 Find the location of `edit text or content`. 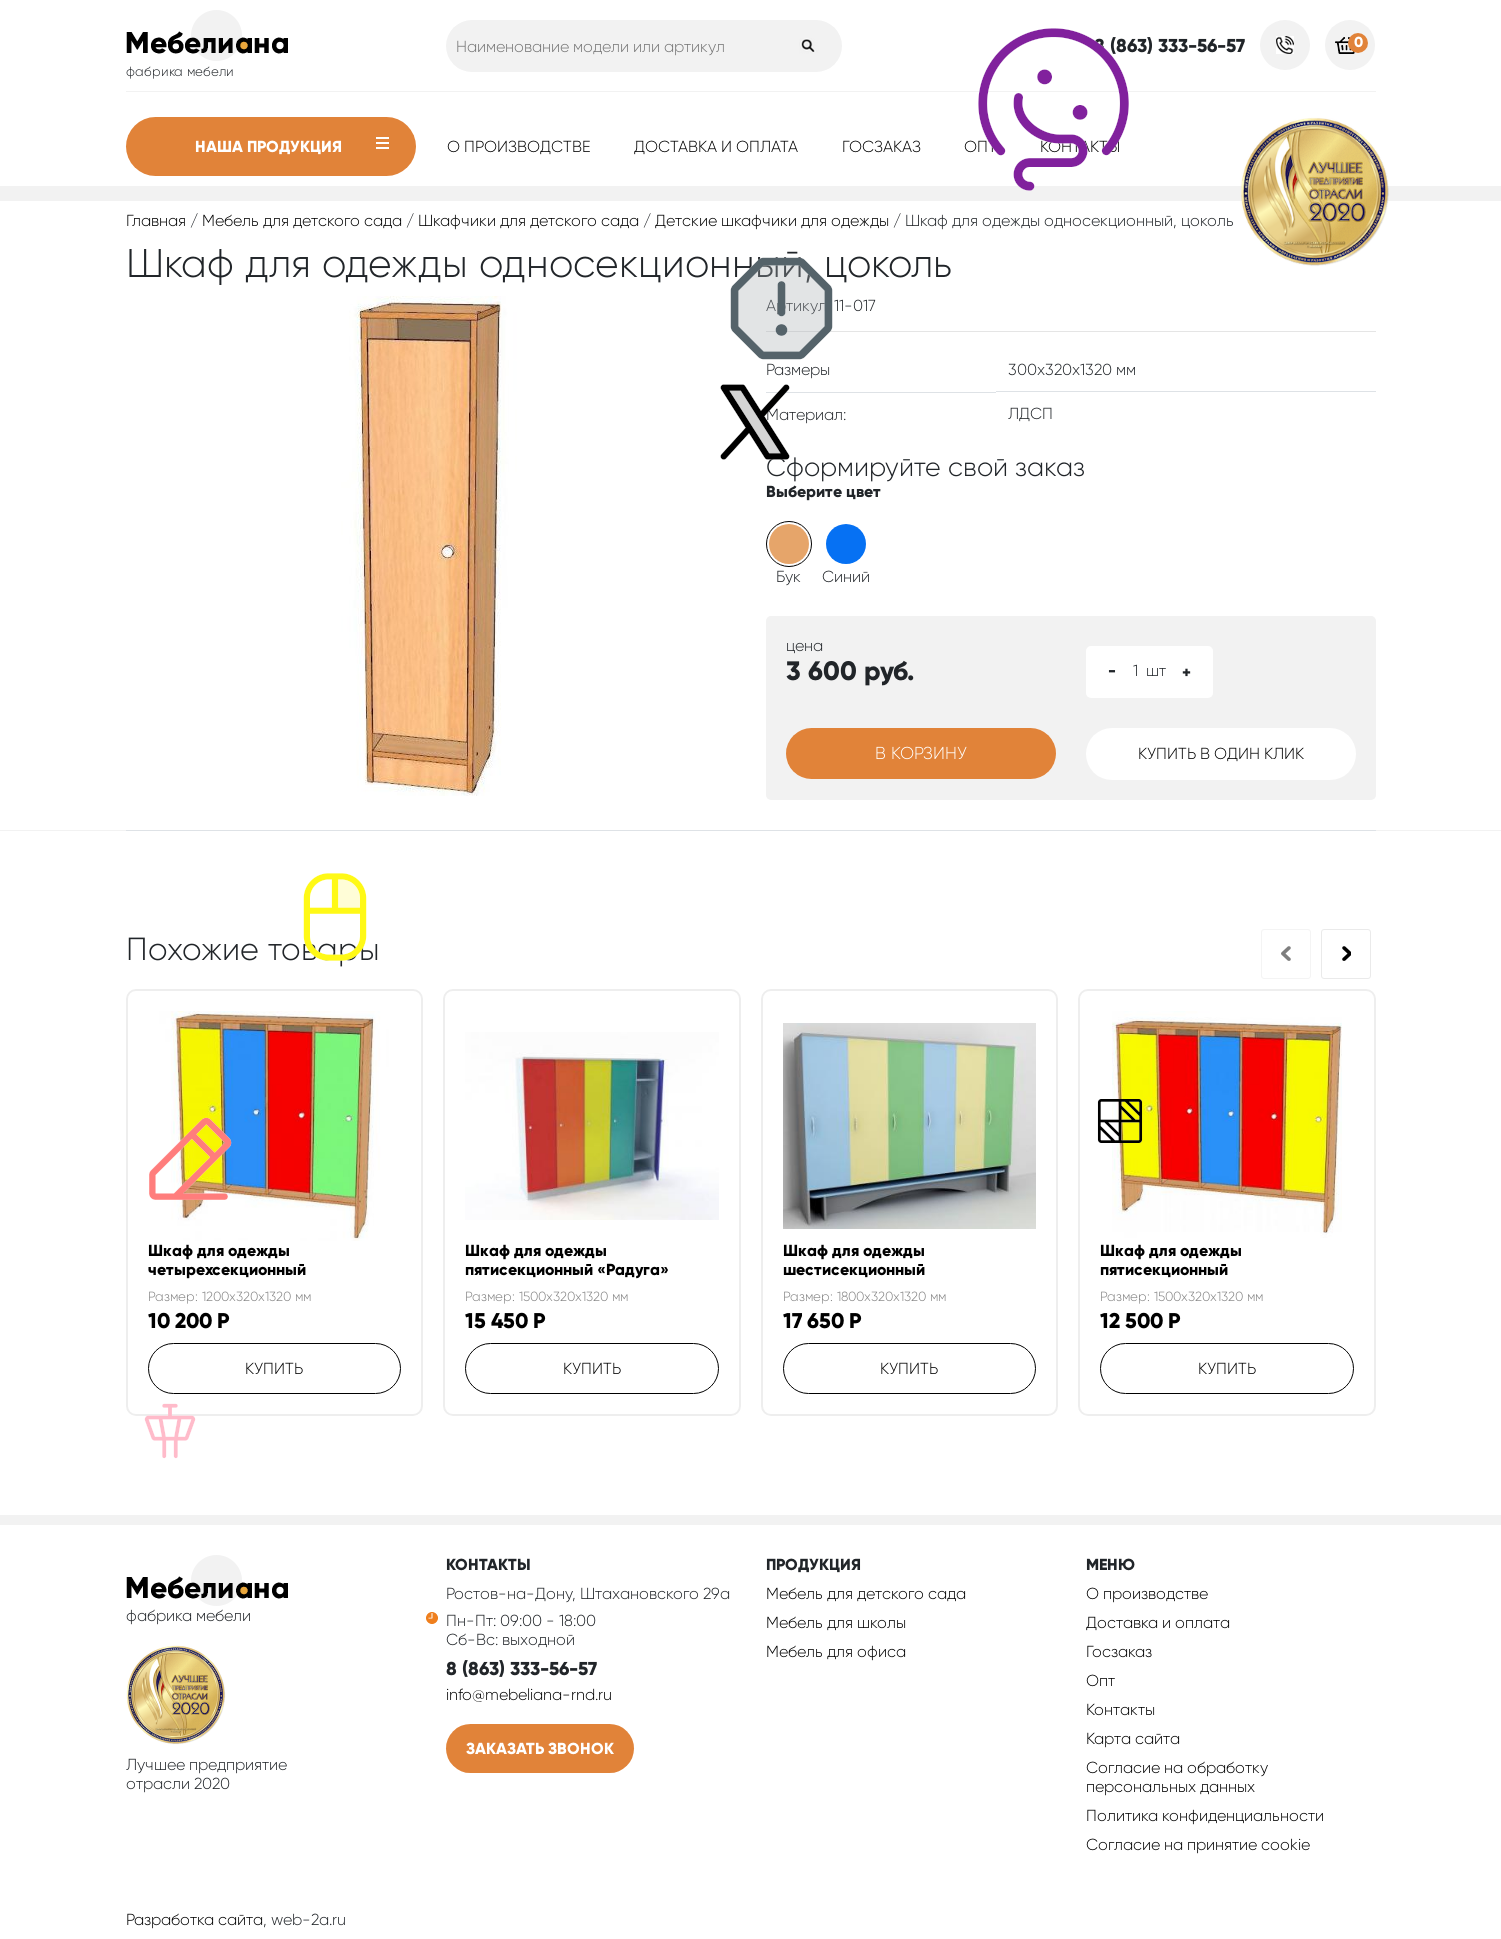

edit text or content is located at coordinates (188, 1160).